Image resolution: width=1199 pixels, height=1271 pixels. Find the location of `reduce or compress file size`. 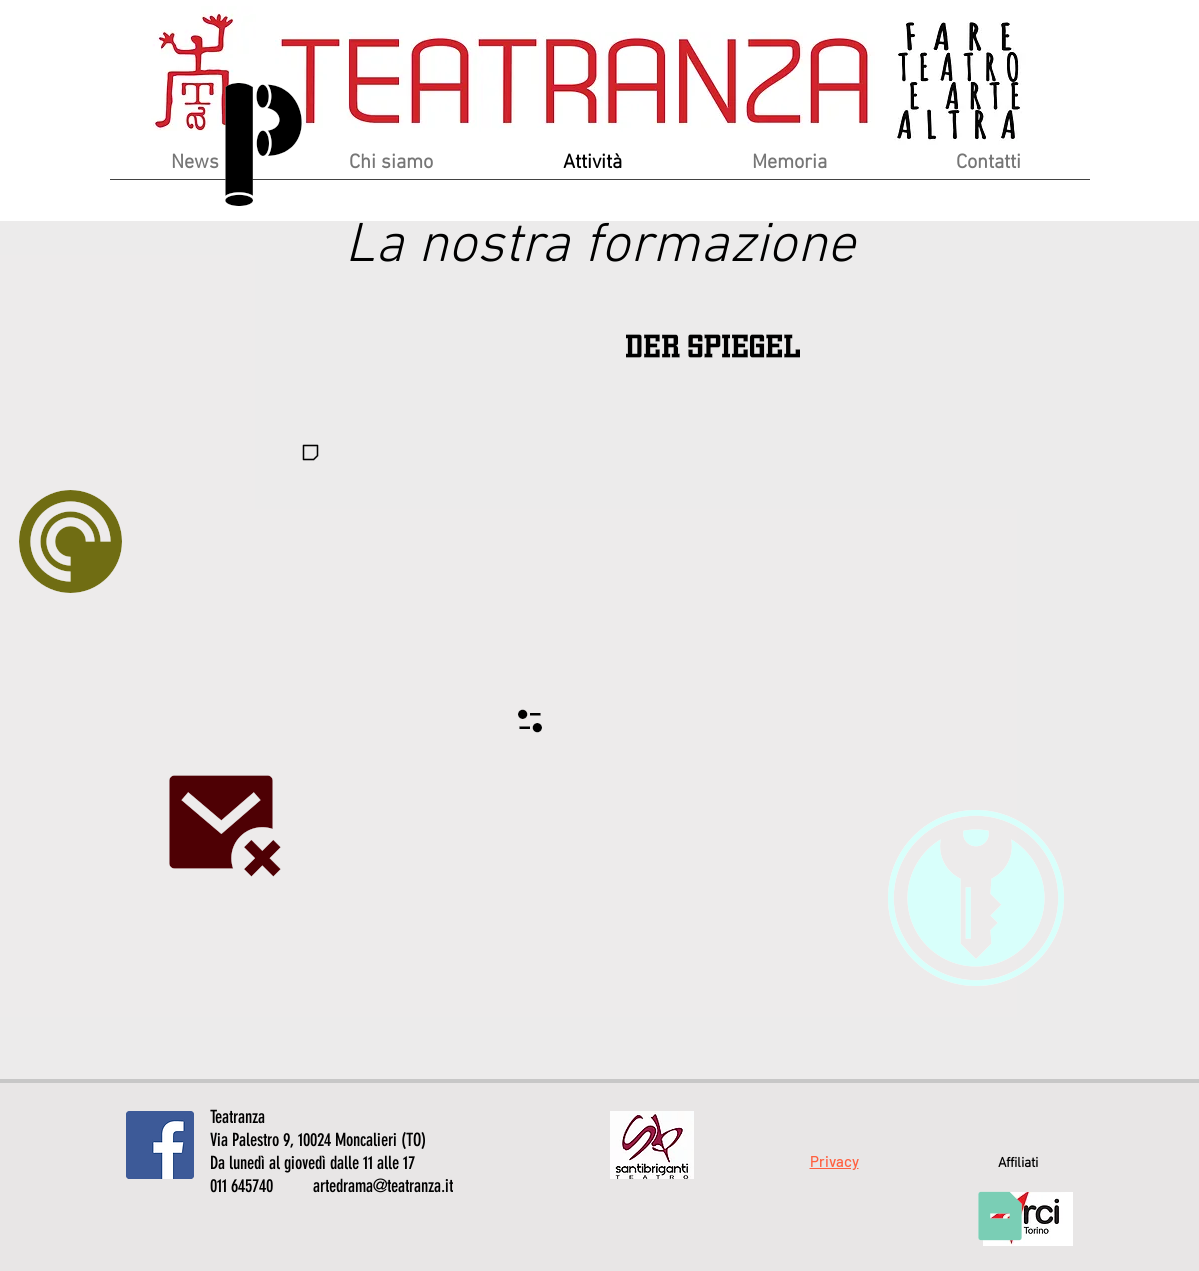

reduce or compress file size is located at coordinates (1000, 1216).